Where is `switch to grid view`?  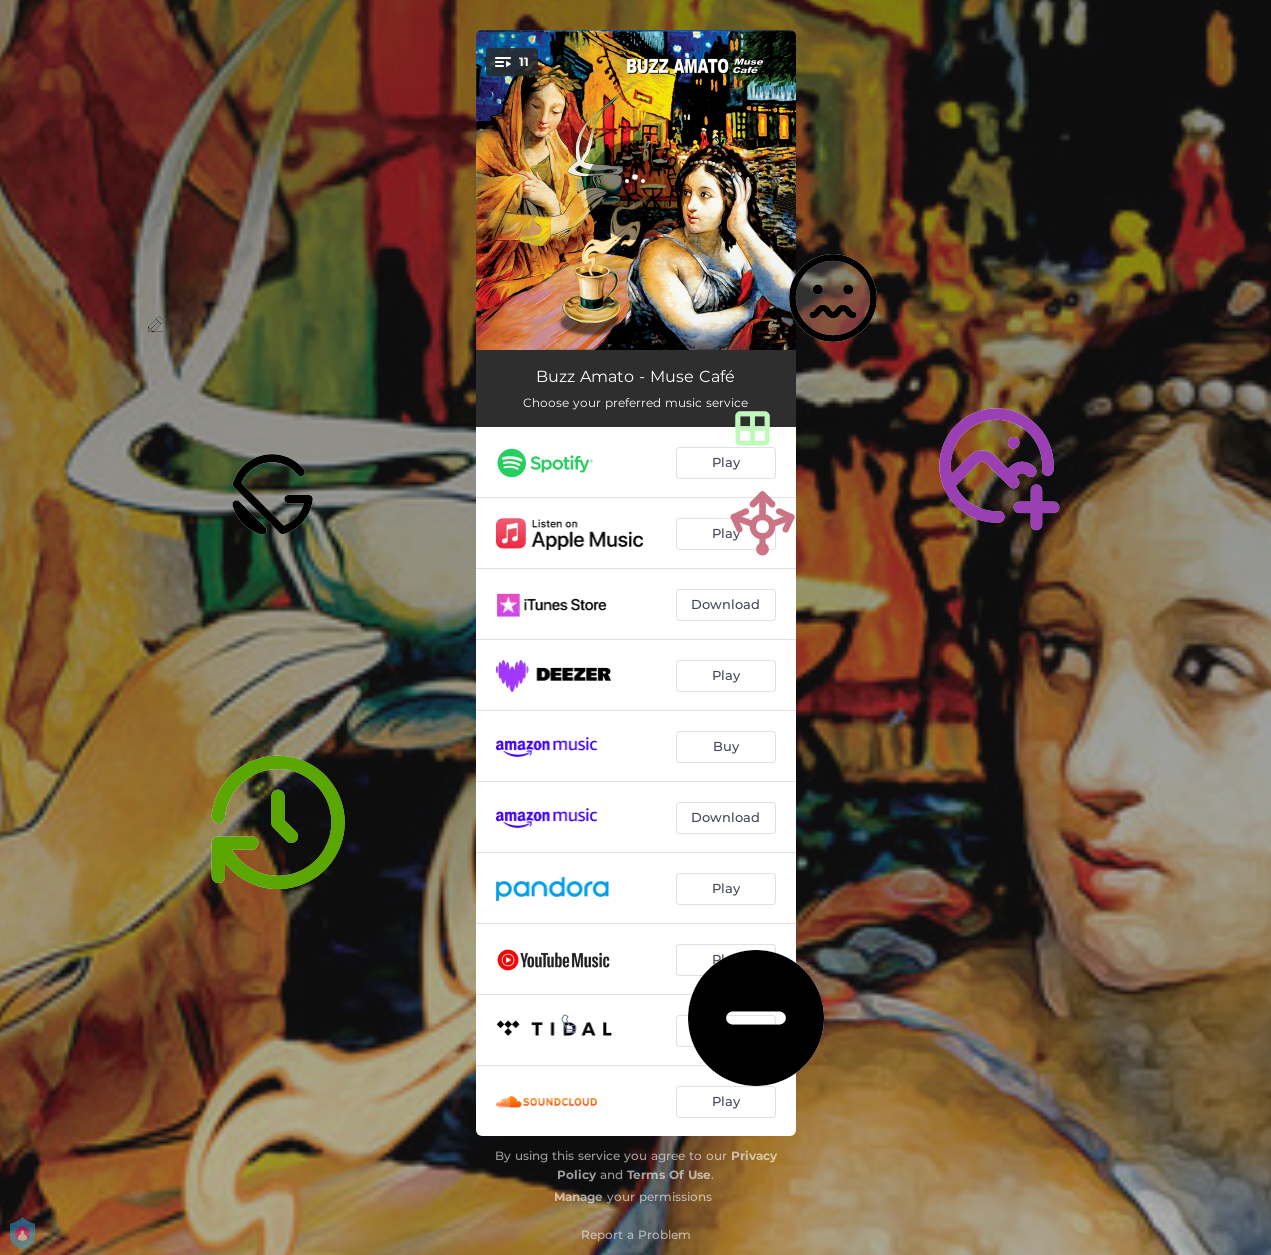
switch to grid view is located at coordinates (752, 428).